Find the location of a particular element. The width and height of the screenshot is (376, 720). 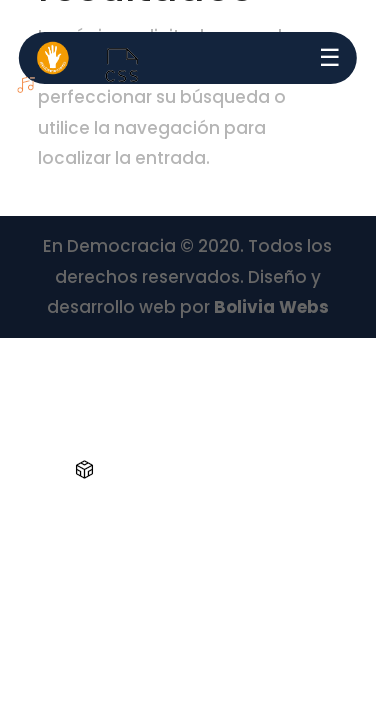

view or open a CSS stylesheet file is located at coordinates (122, 66).